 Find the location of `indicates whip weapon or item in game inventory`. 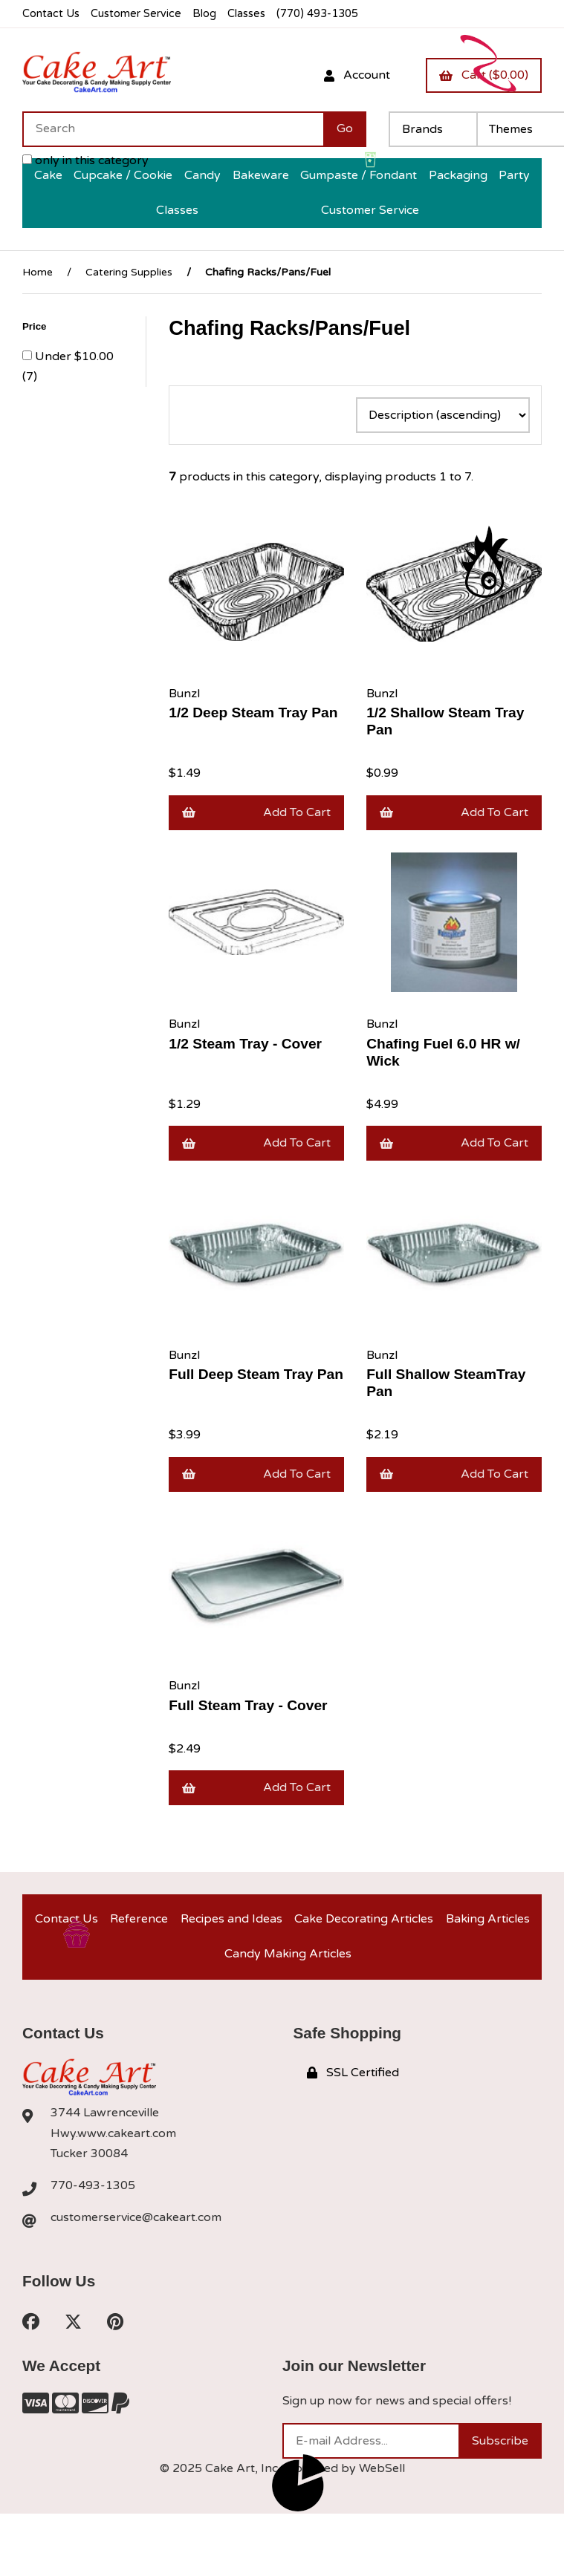

indicates whip weapon or item in game inventory is located at coordinates (488, 64).